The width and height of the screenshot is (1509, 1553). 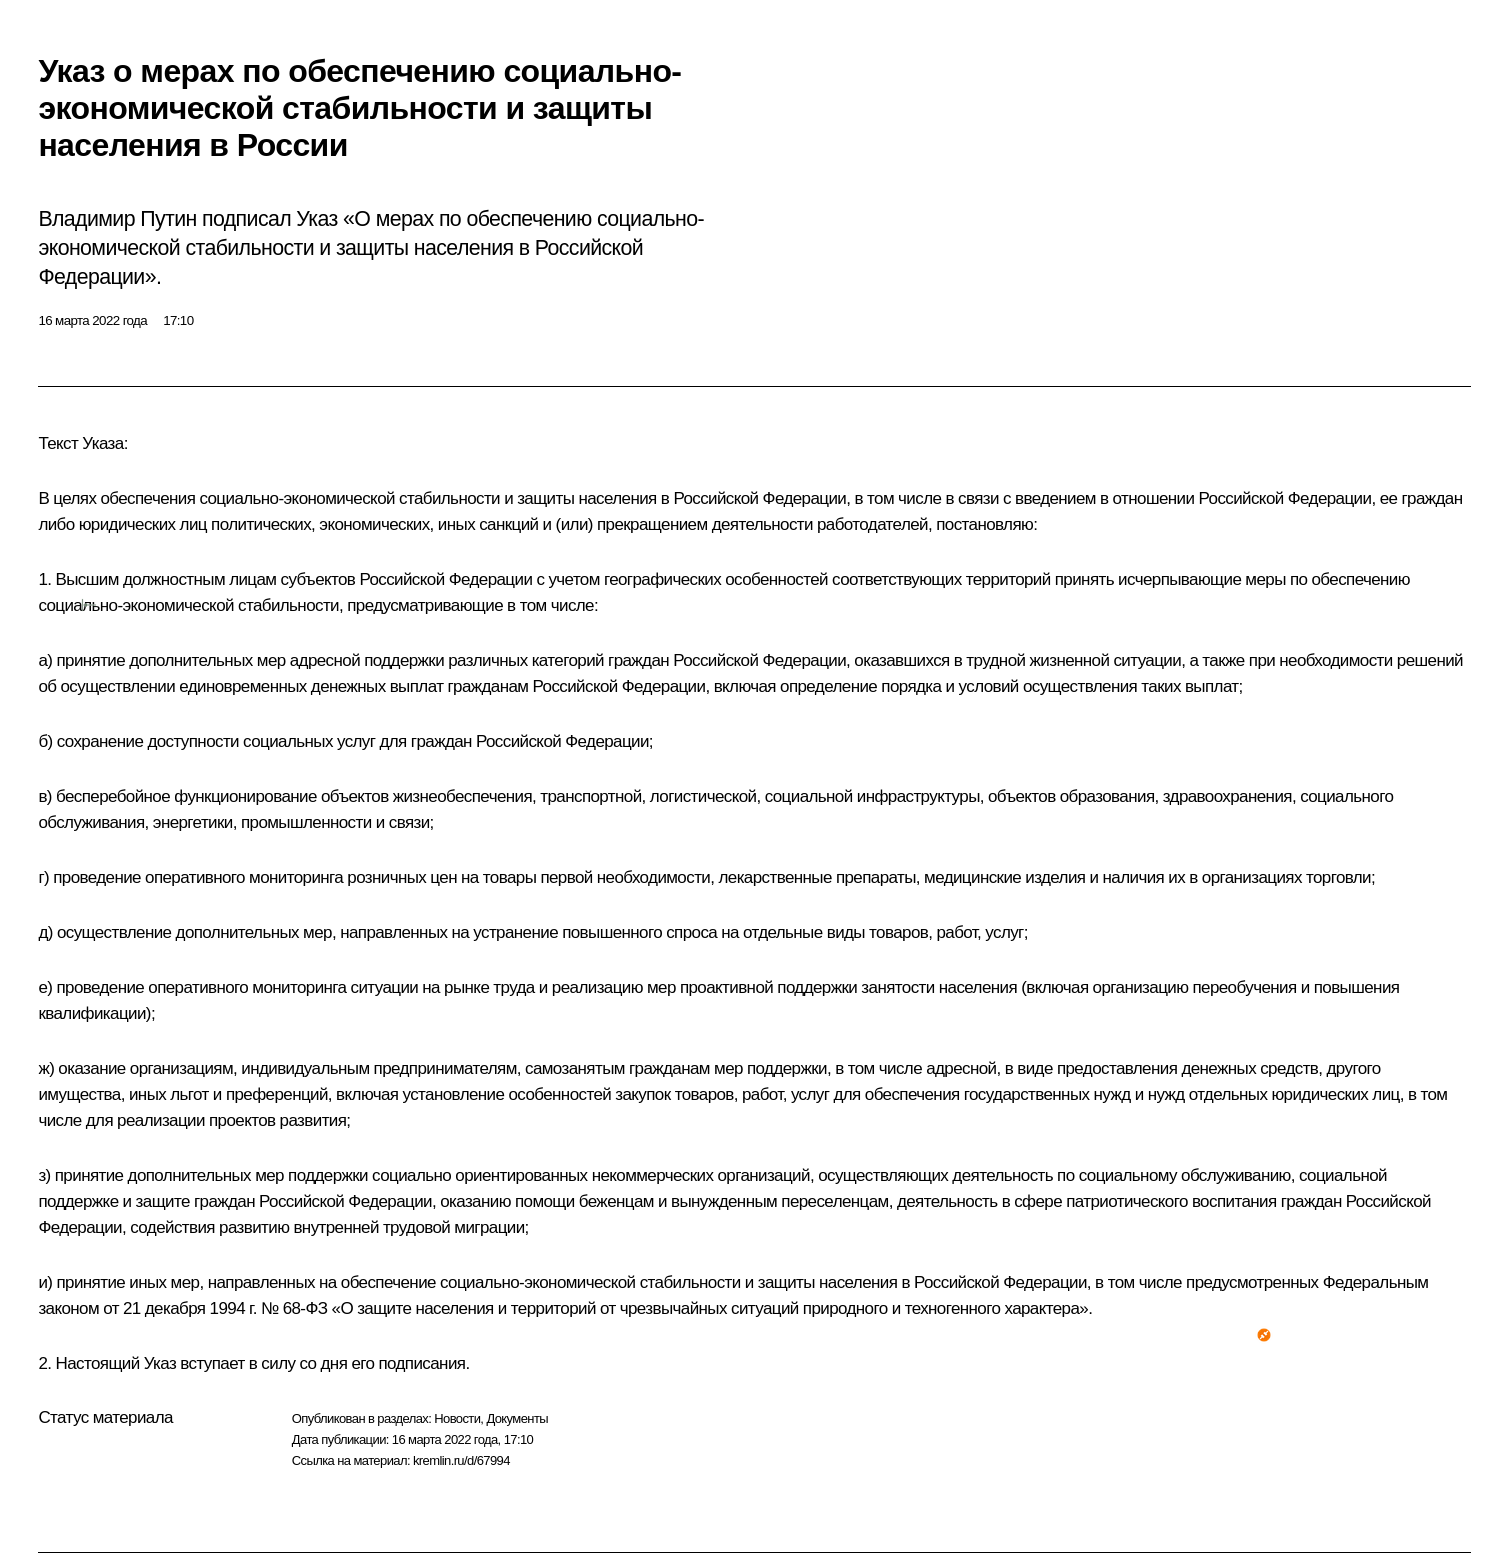 I want to click on go to the first item in a list or sequence, so click(x=89, y=605).